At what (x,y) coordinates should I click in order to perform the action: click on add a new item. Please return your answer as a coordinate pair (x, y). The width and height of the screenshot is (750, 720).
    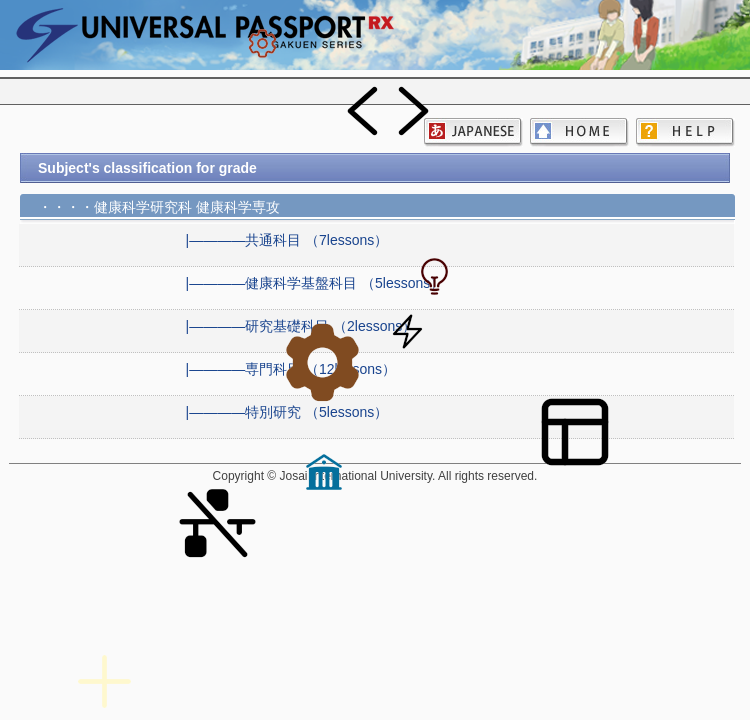
    Looking at the image, I should click on (104, 681).